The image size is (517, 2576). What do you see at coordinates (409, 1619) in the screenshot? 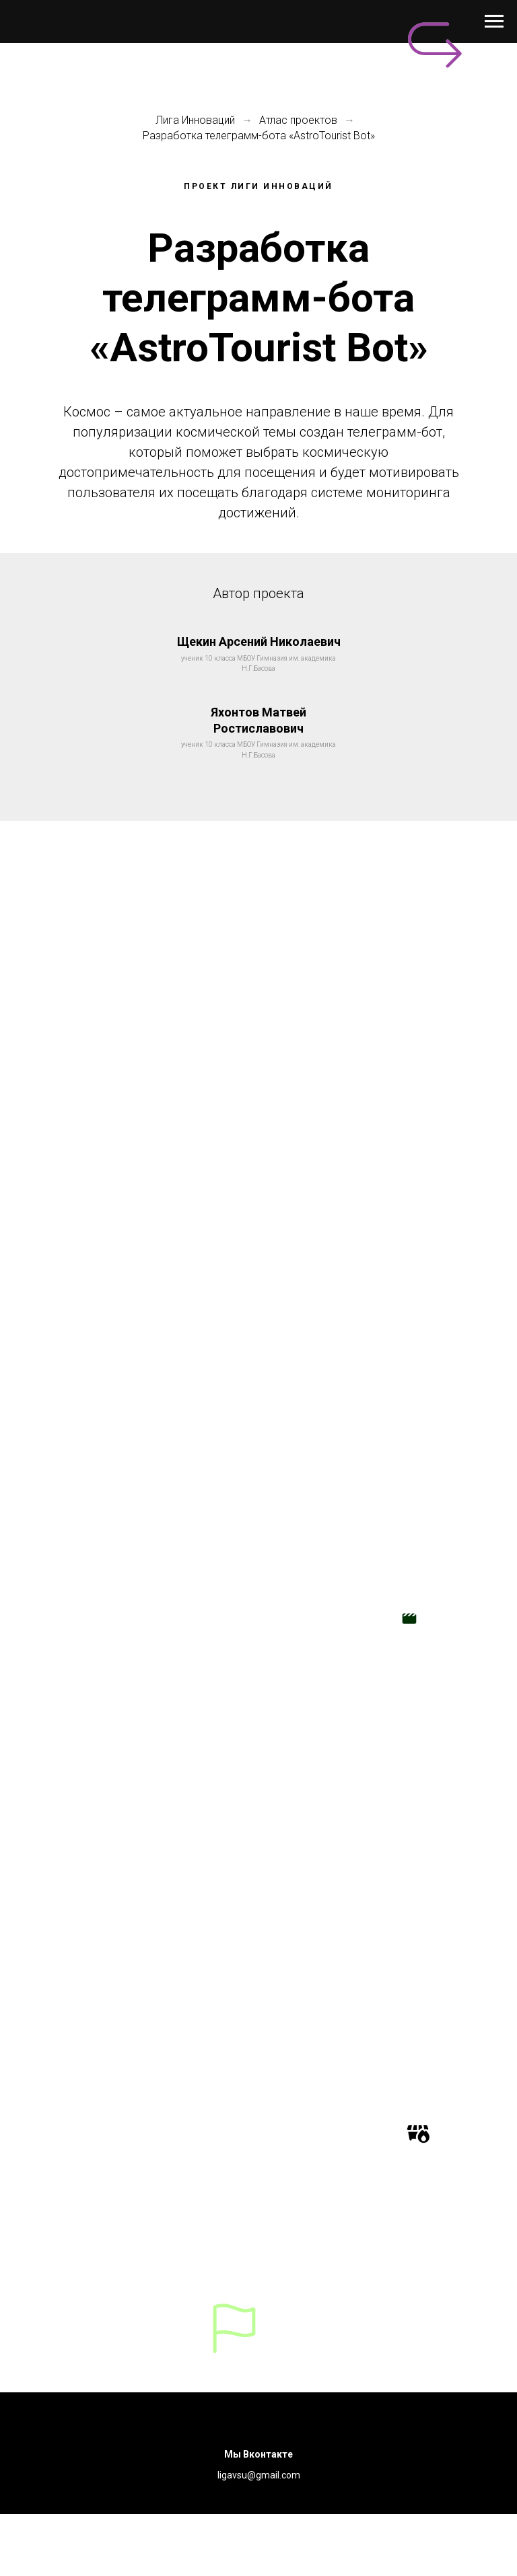
I see `access video or film content` at bounding box center [409, 1619].